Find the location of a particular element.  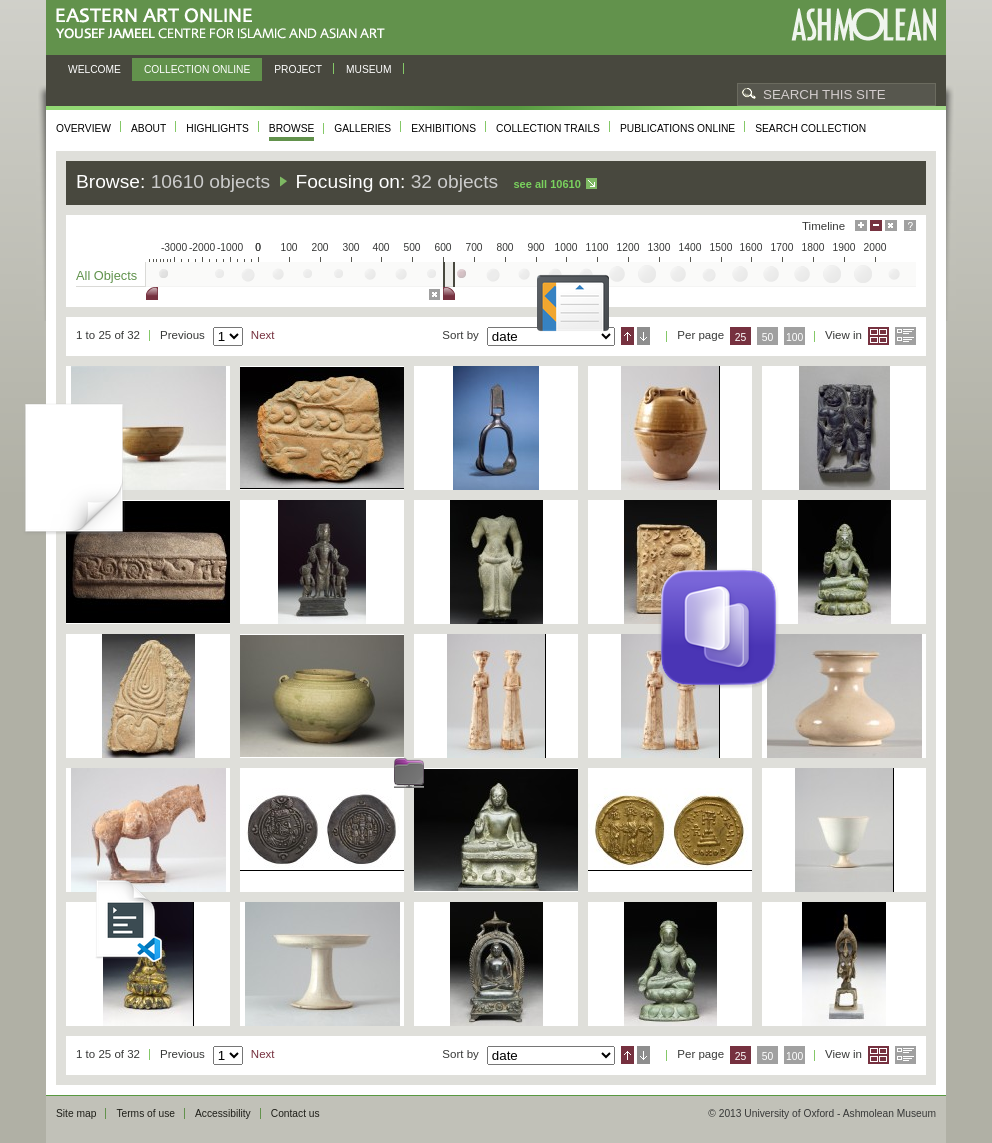

open a shell script file in Visual Studio Code is located at coordinates (125, 920).